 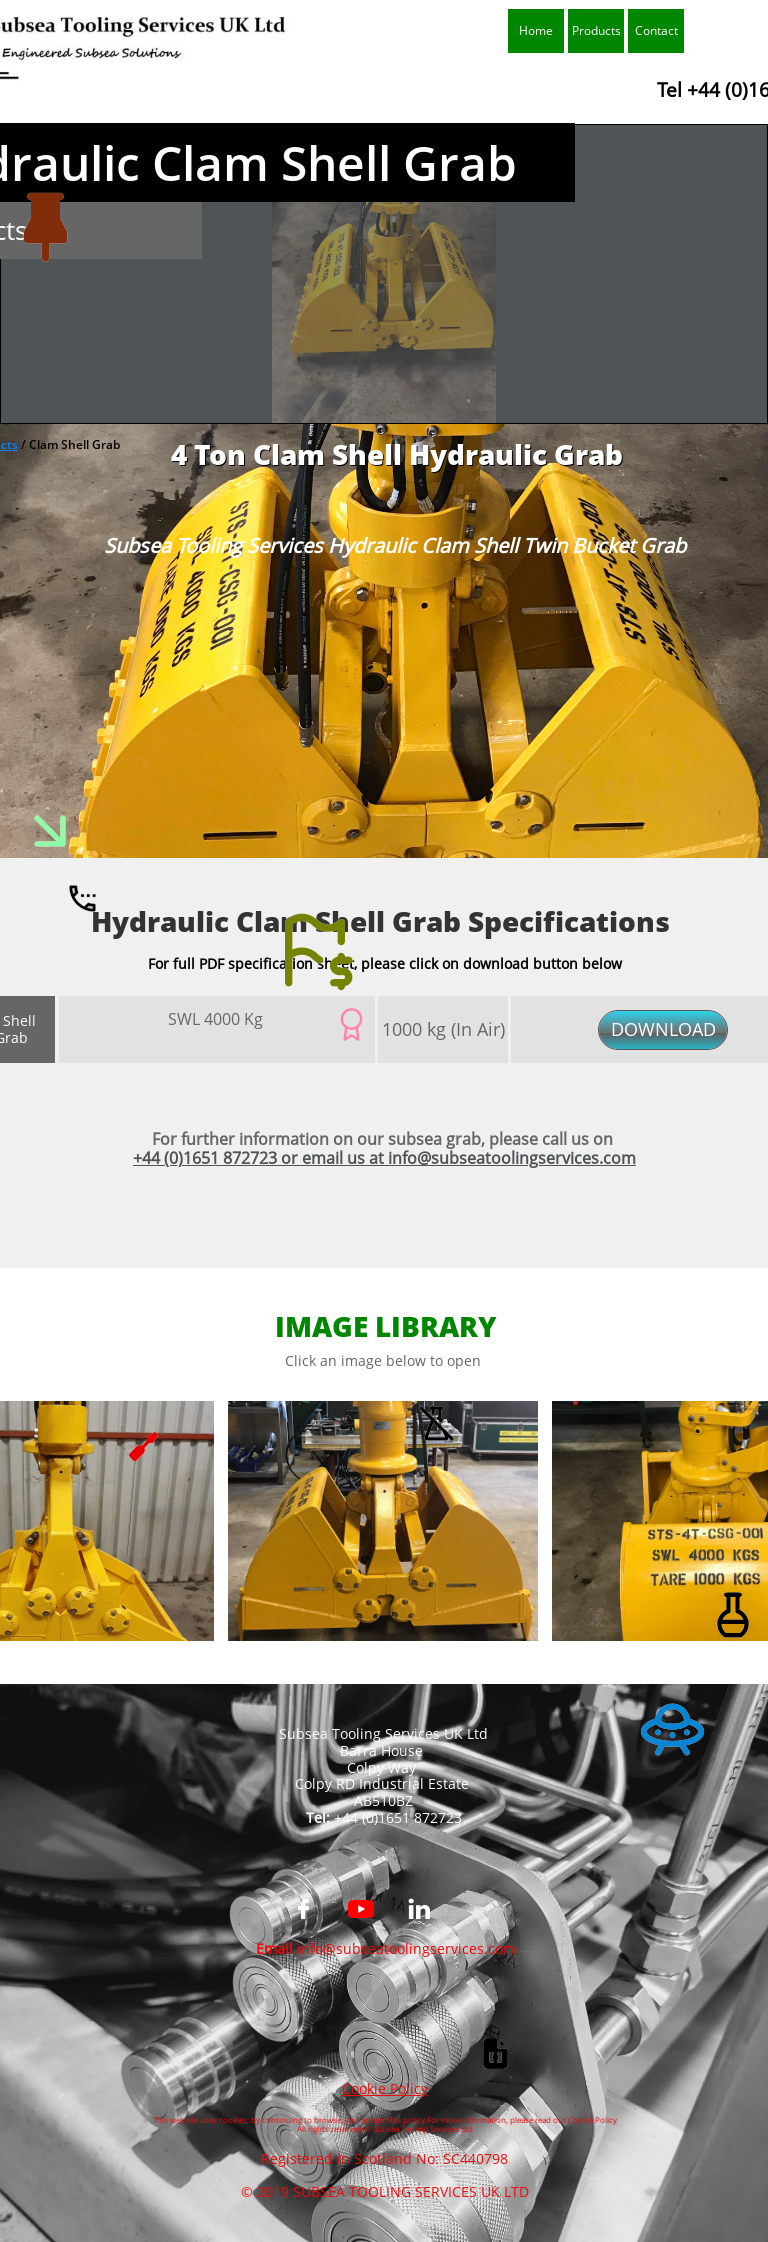 I want to click on access lab or experiment features, so click(x=733, y=1615).